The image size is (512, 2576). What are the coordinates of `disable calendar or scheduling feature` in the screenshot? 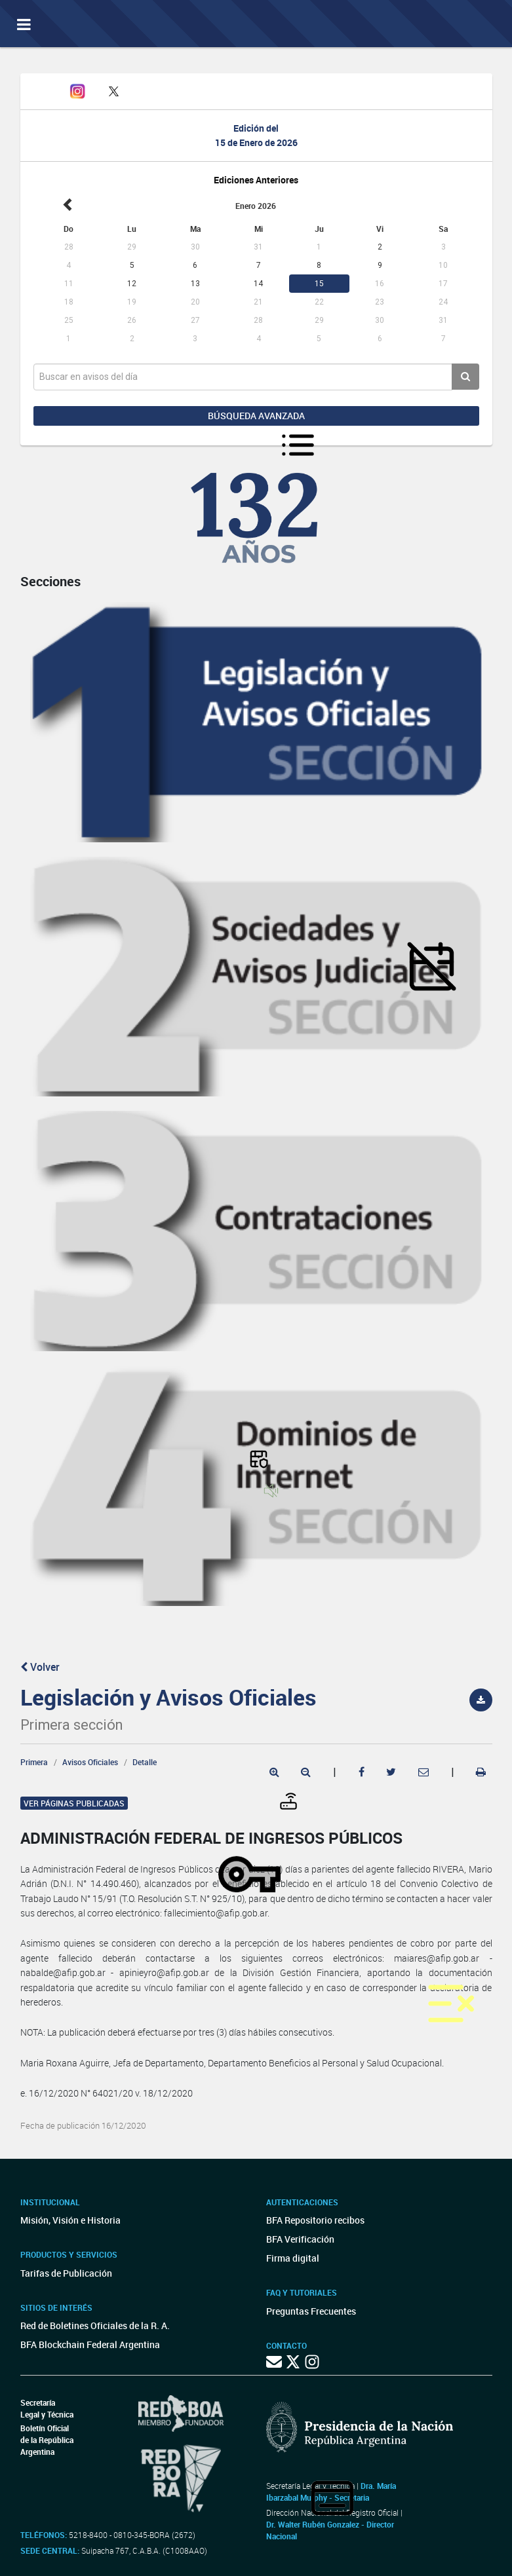 It's located at (431, 966).